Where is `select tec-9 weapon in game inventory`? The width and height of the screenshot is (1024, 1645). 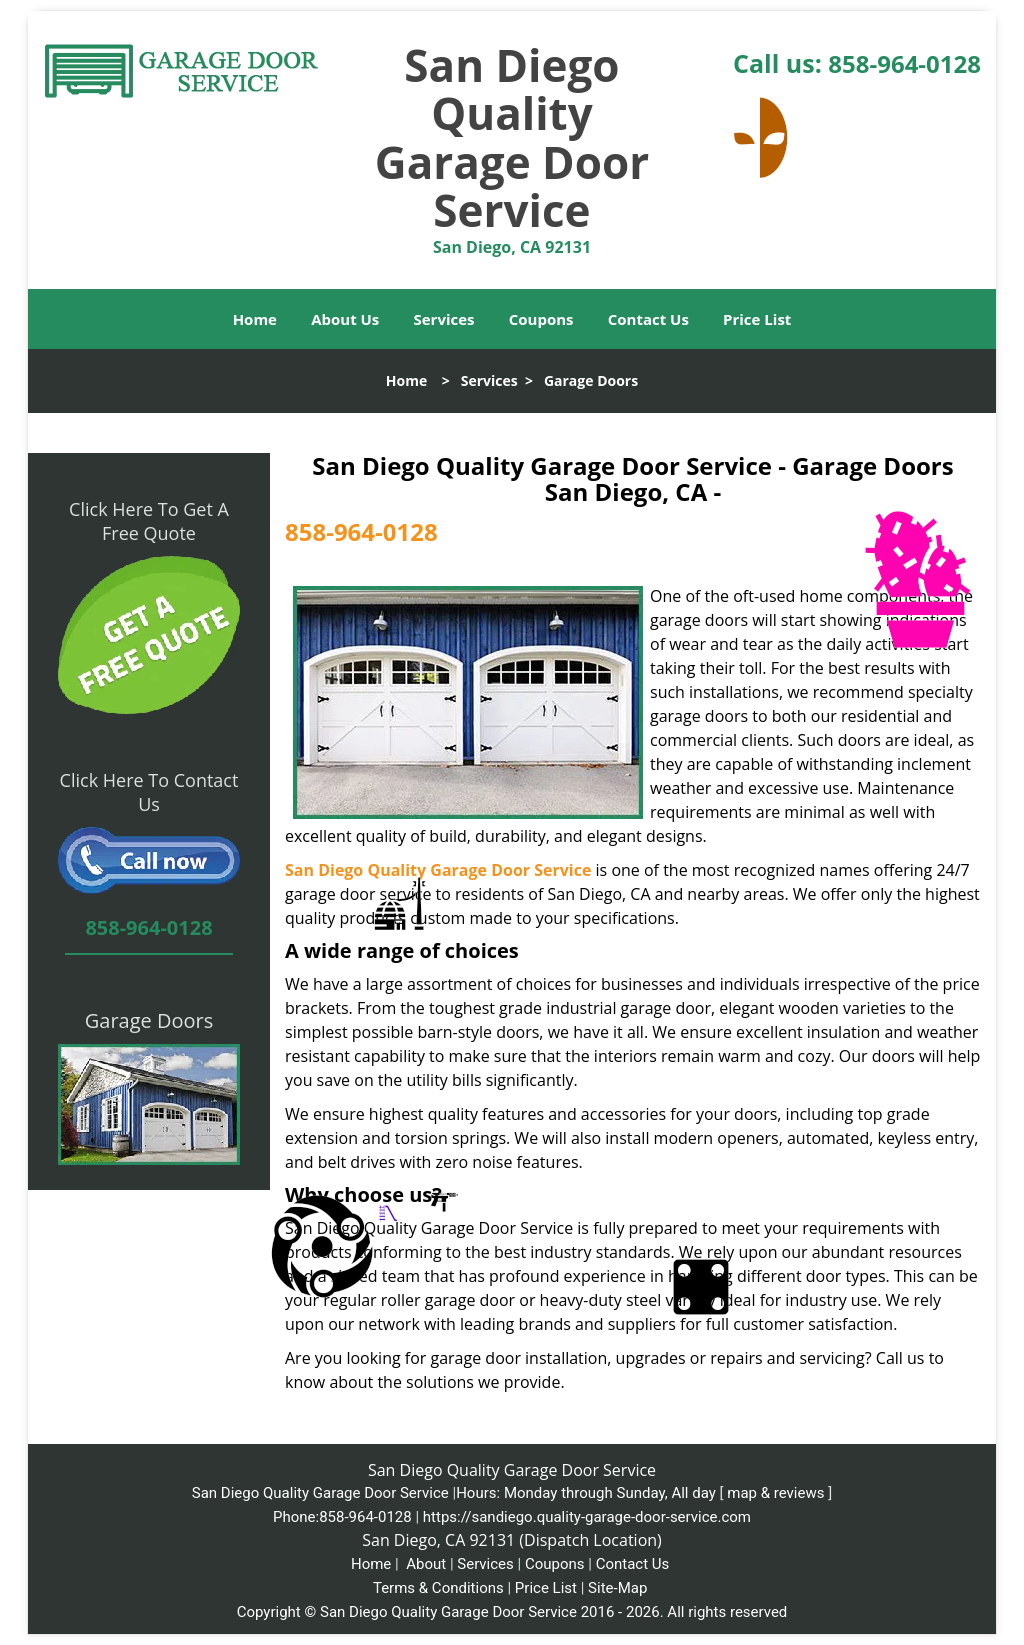 select tec-9 weapon in game inventory is located at coordinates (444, 1201).